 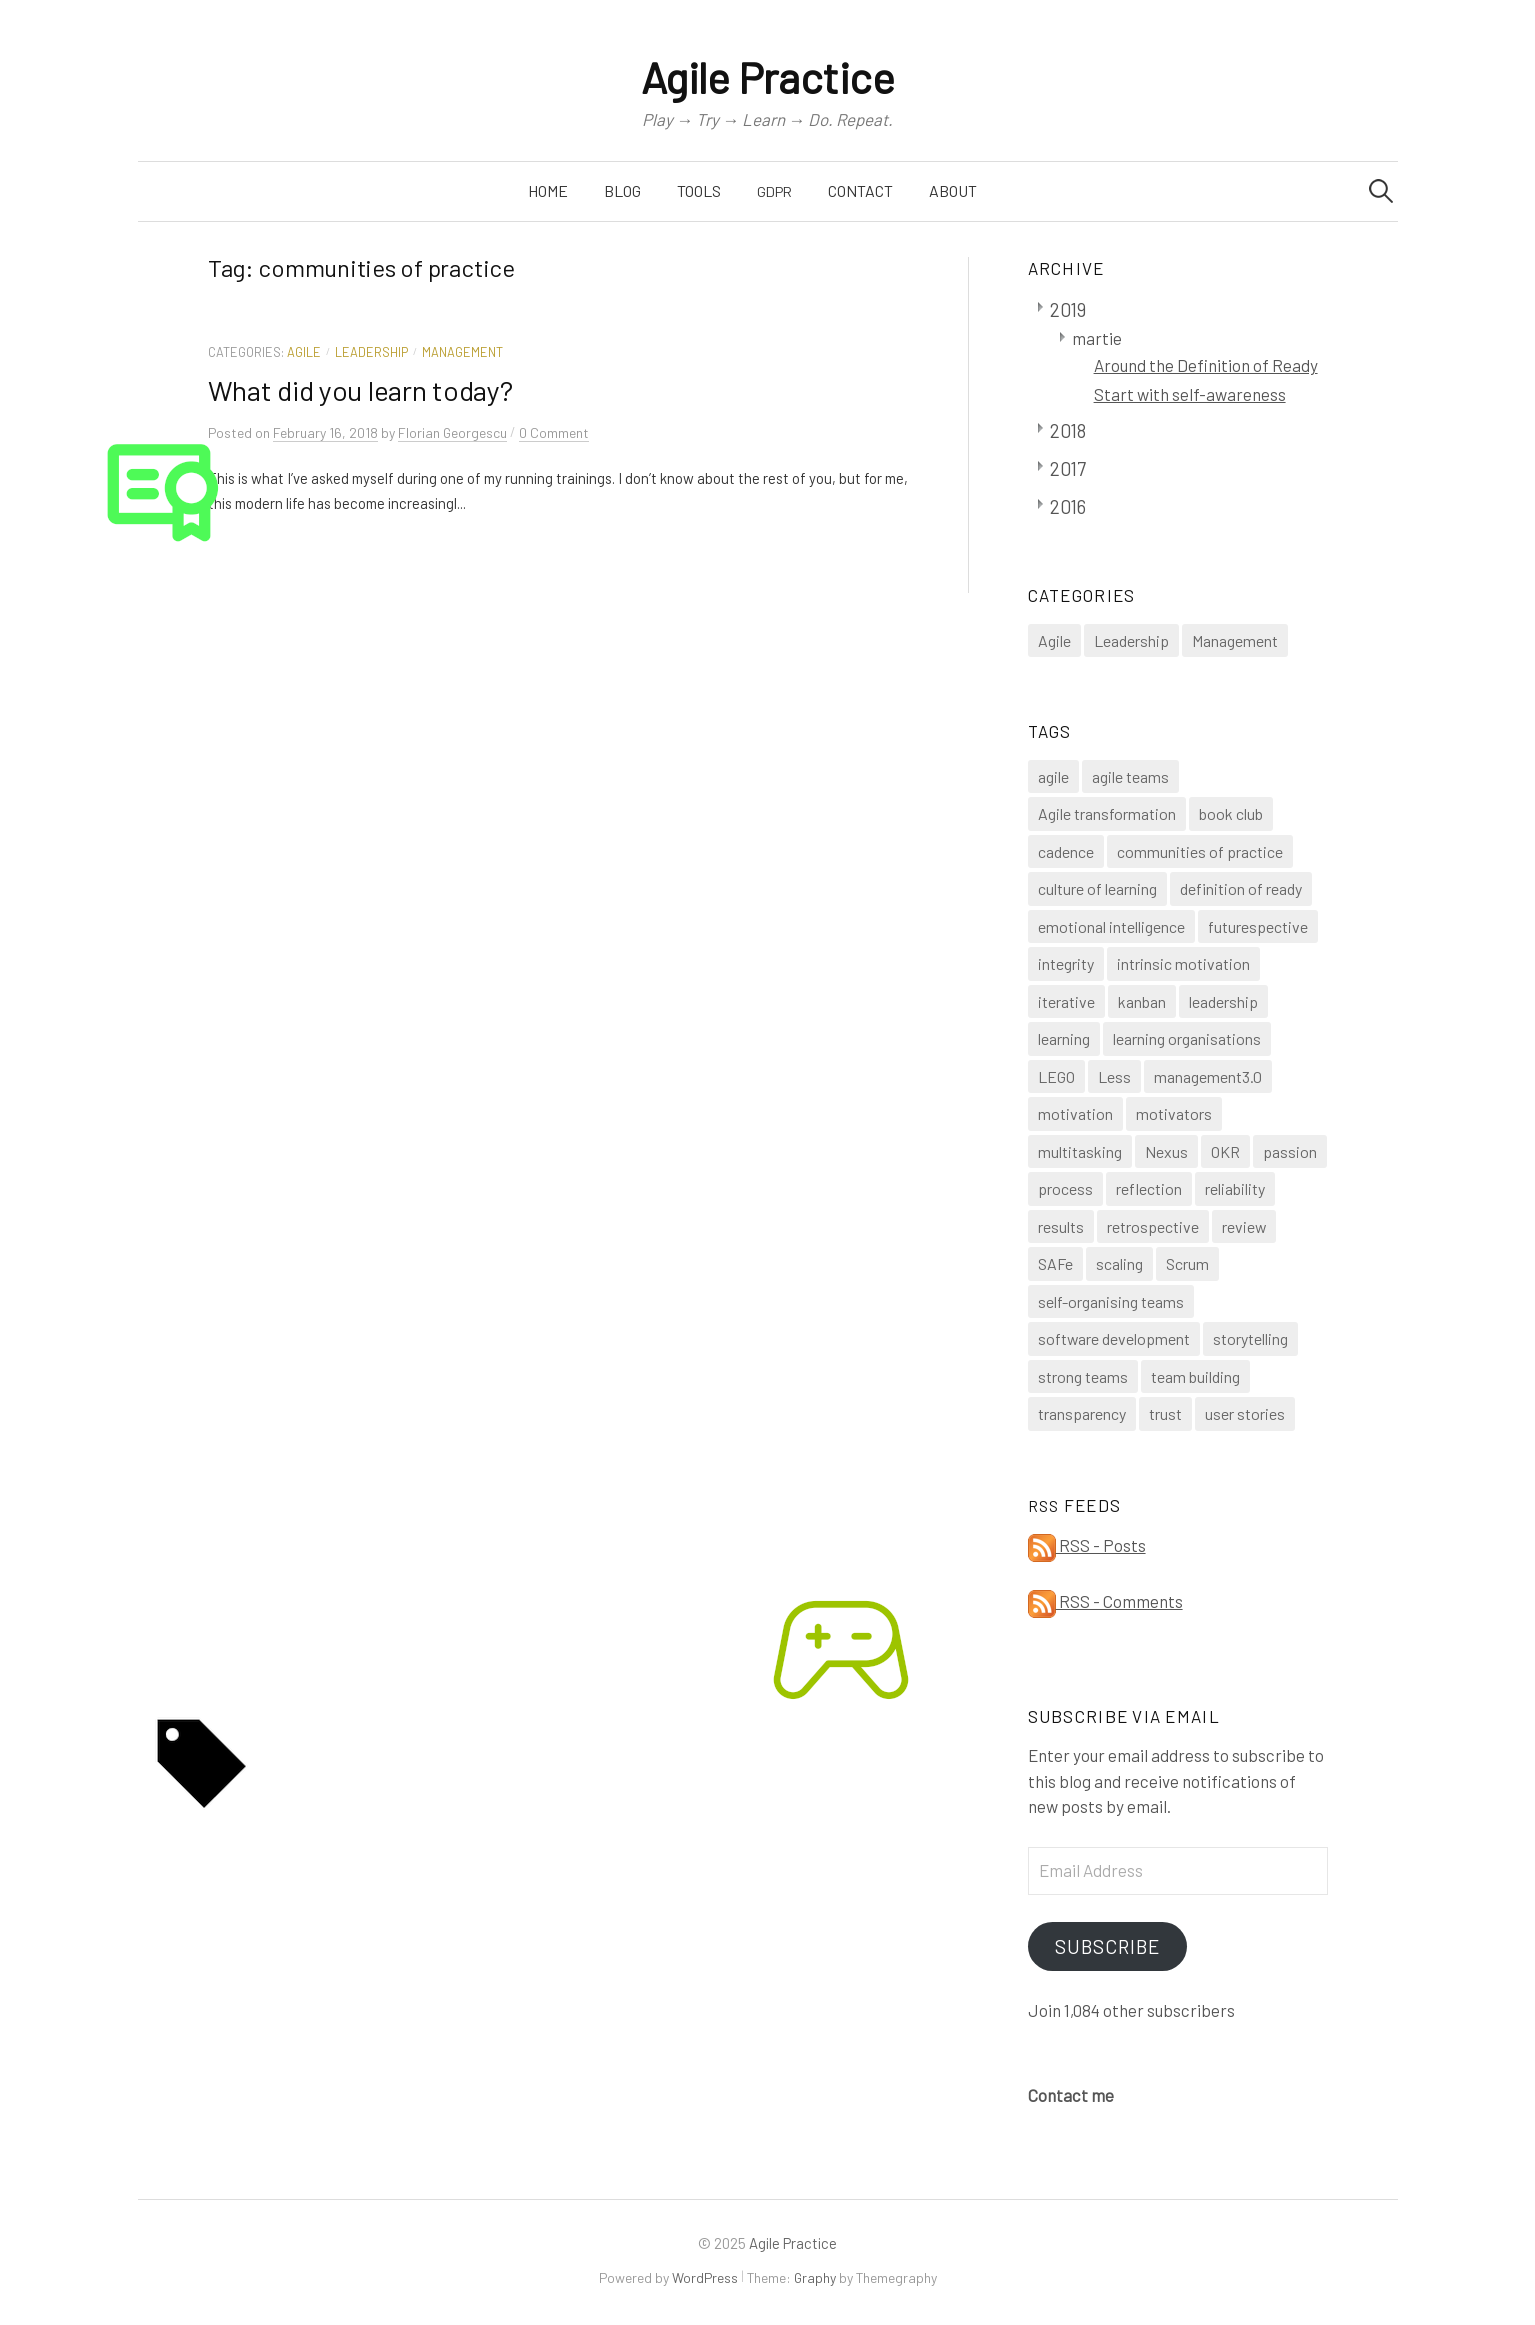 What do you see at coordinates (159, 488) in the screenshot?
I see `view your certificates or credentials` at bounding box center [159, 488].